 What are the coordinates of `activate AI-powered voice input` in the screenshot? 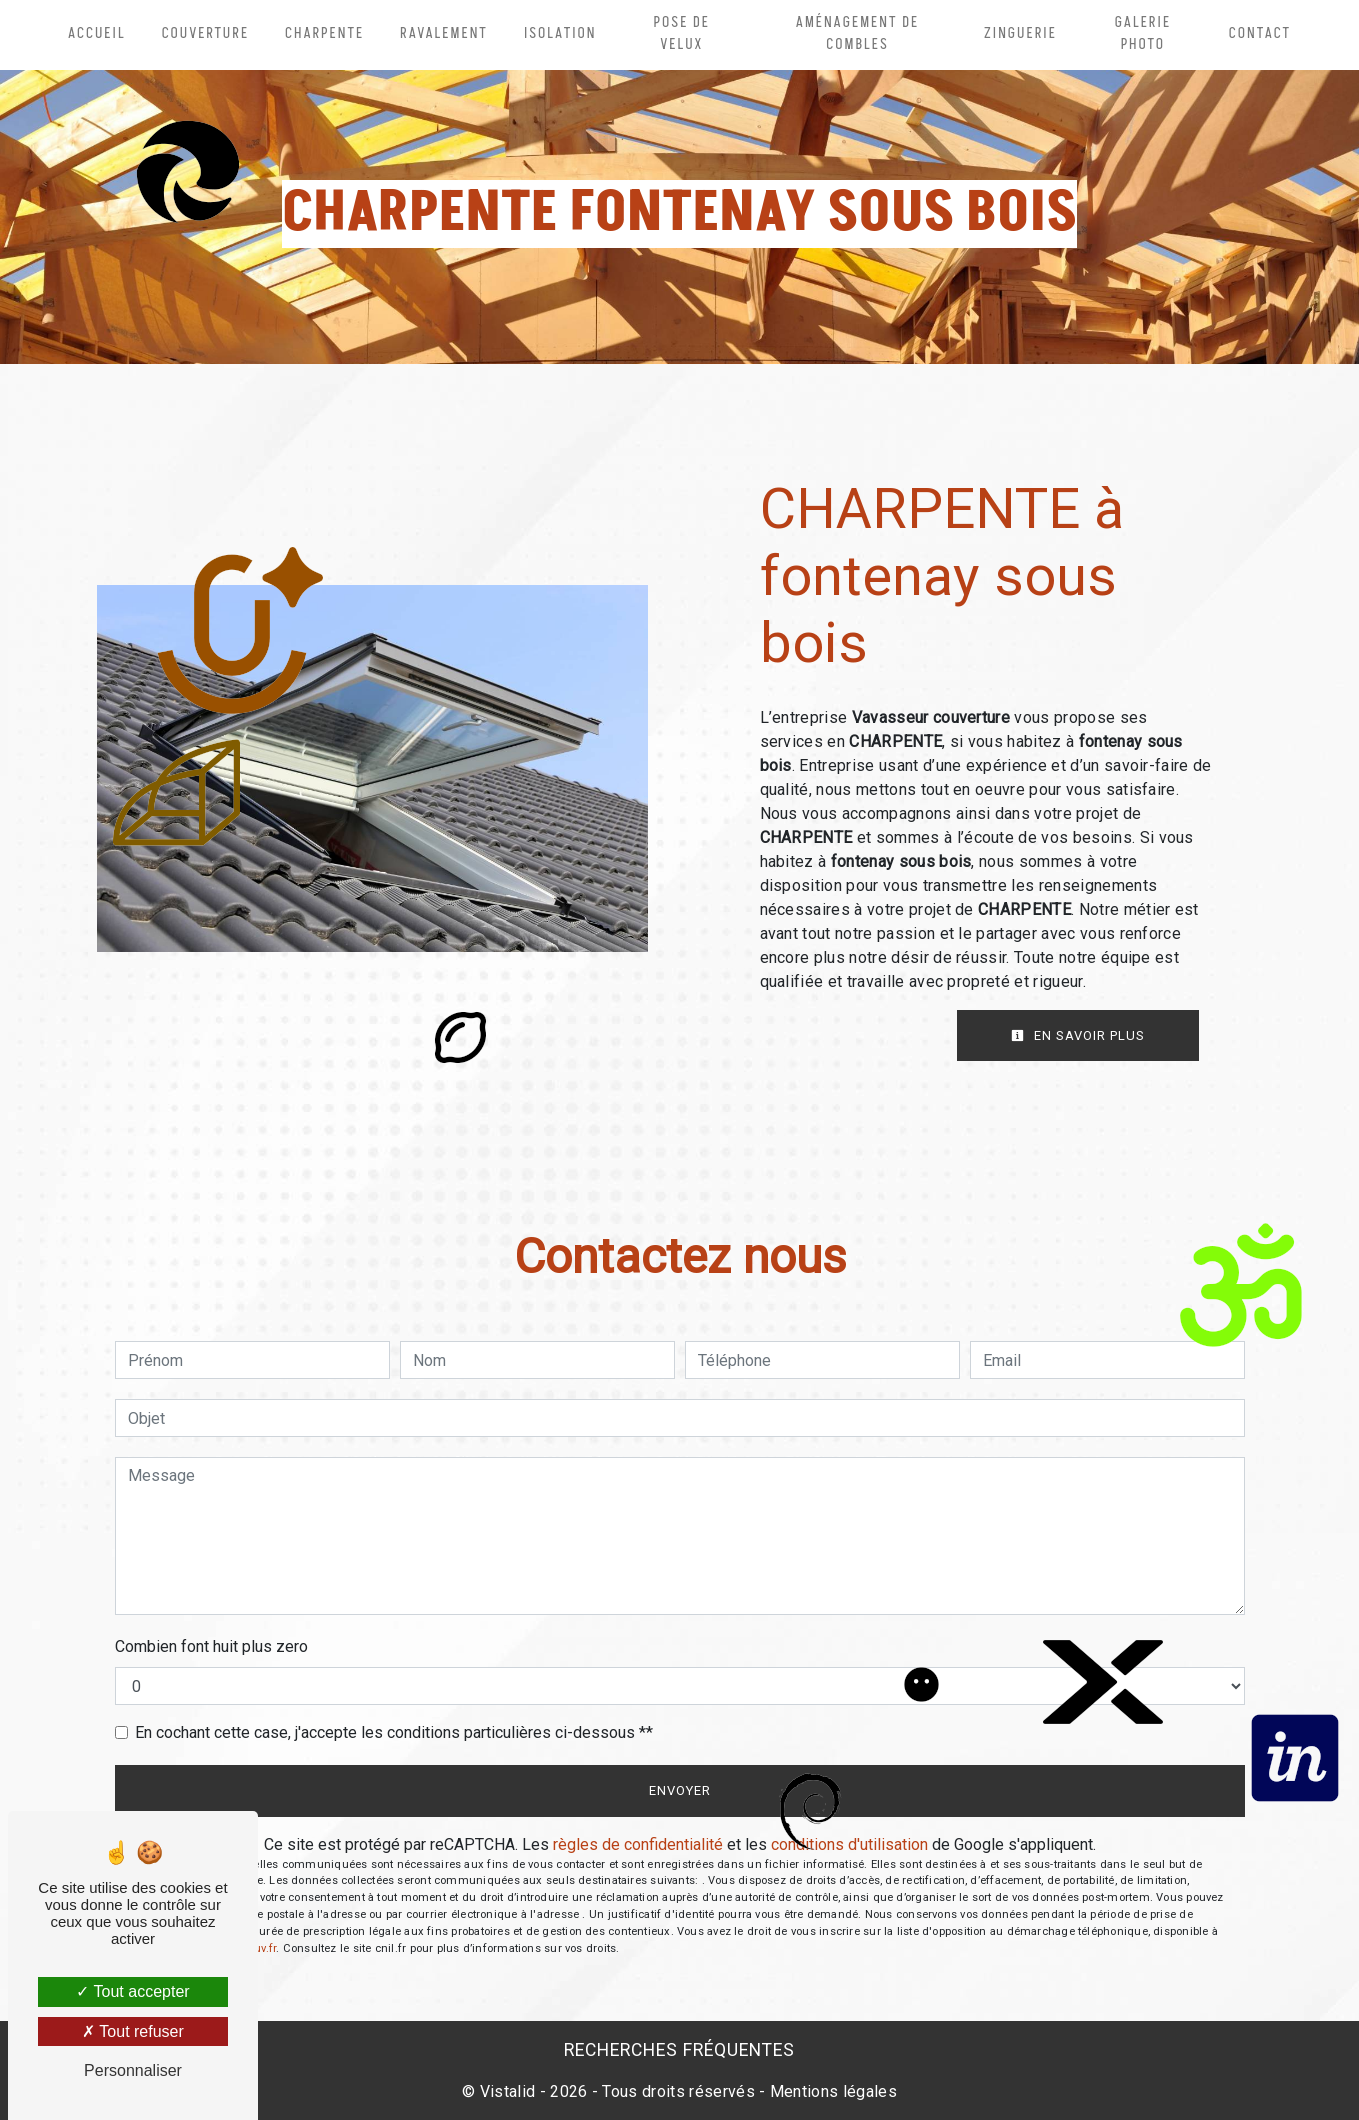 It's located at (232, 638).